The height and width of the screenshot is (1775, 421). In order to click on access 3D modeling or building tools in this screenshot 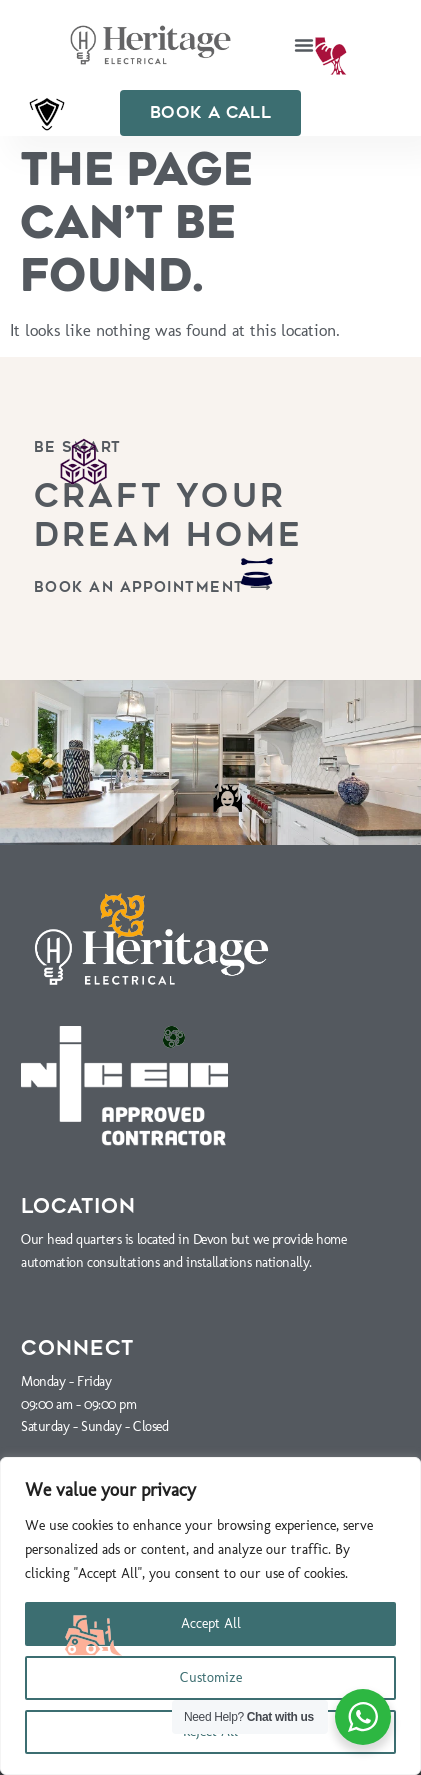, I will do `click(83, 461)`.